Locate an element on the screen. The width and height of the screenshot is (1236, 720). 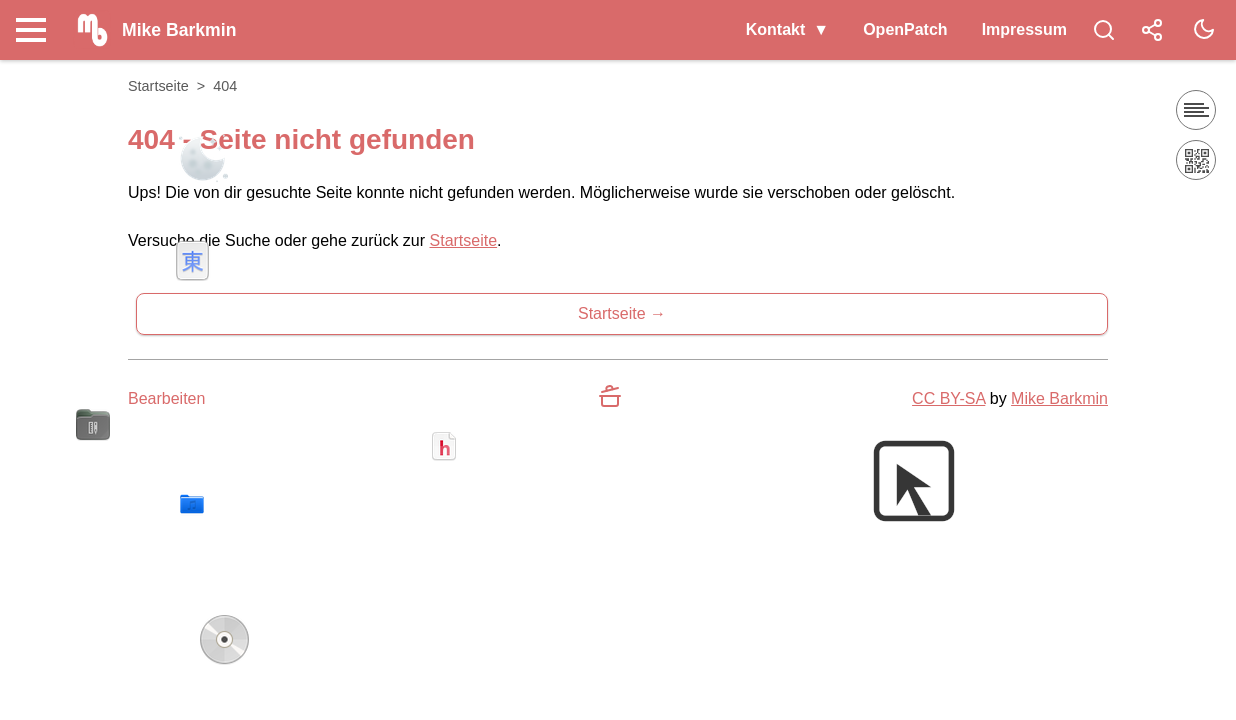
indicates a CD-ROM or optical disc drive is located at coordinates (224, 639).